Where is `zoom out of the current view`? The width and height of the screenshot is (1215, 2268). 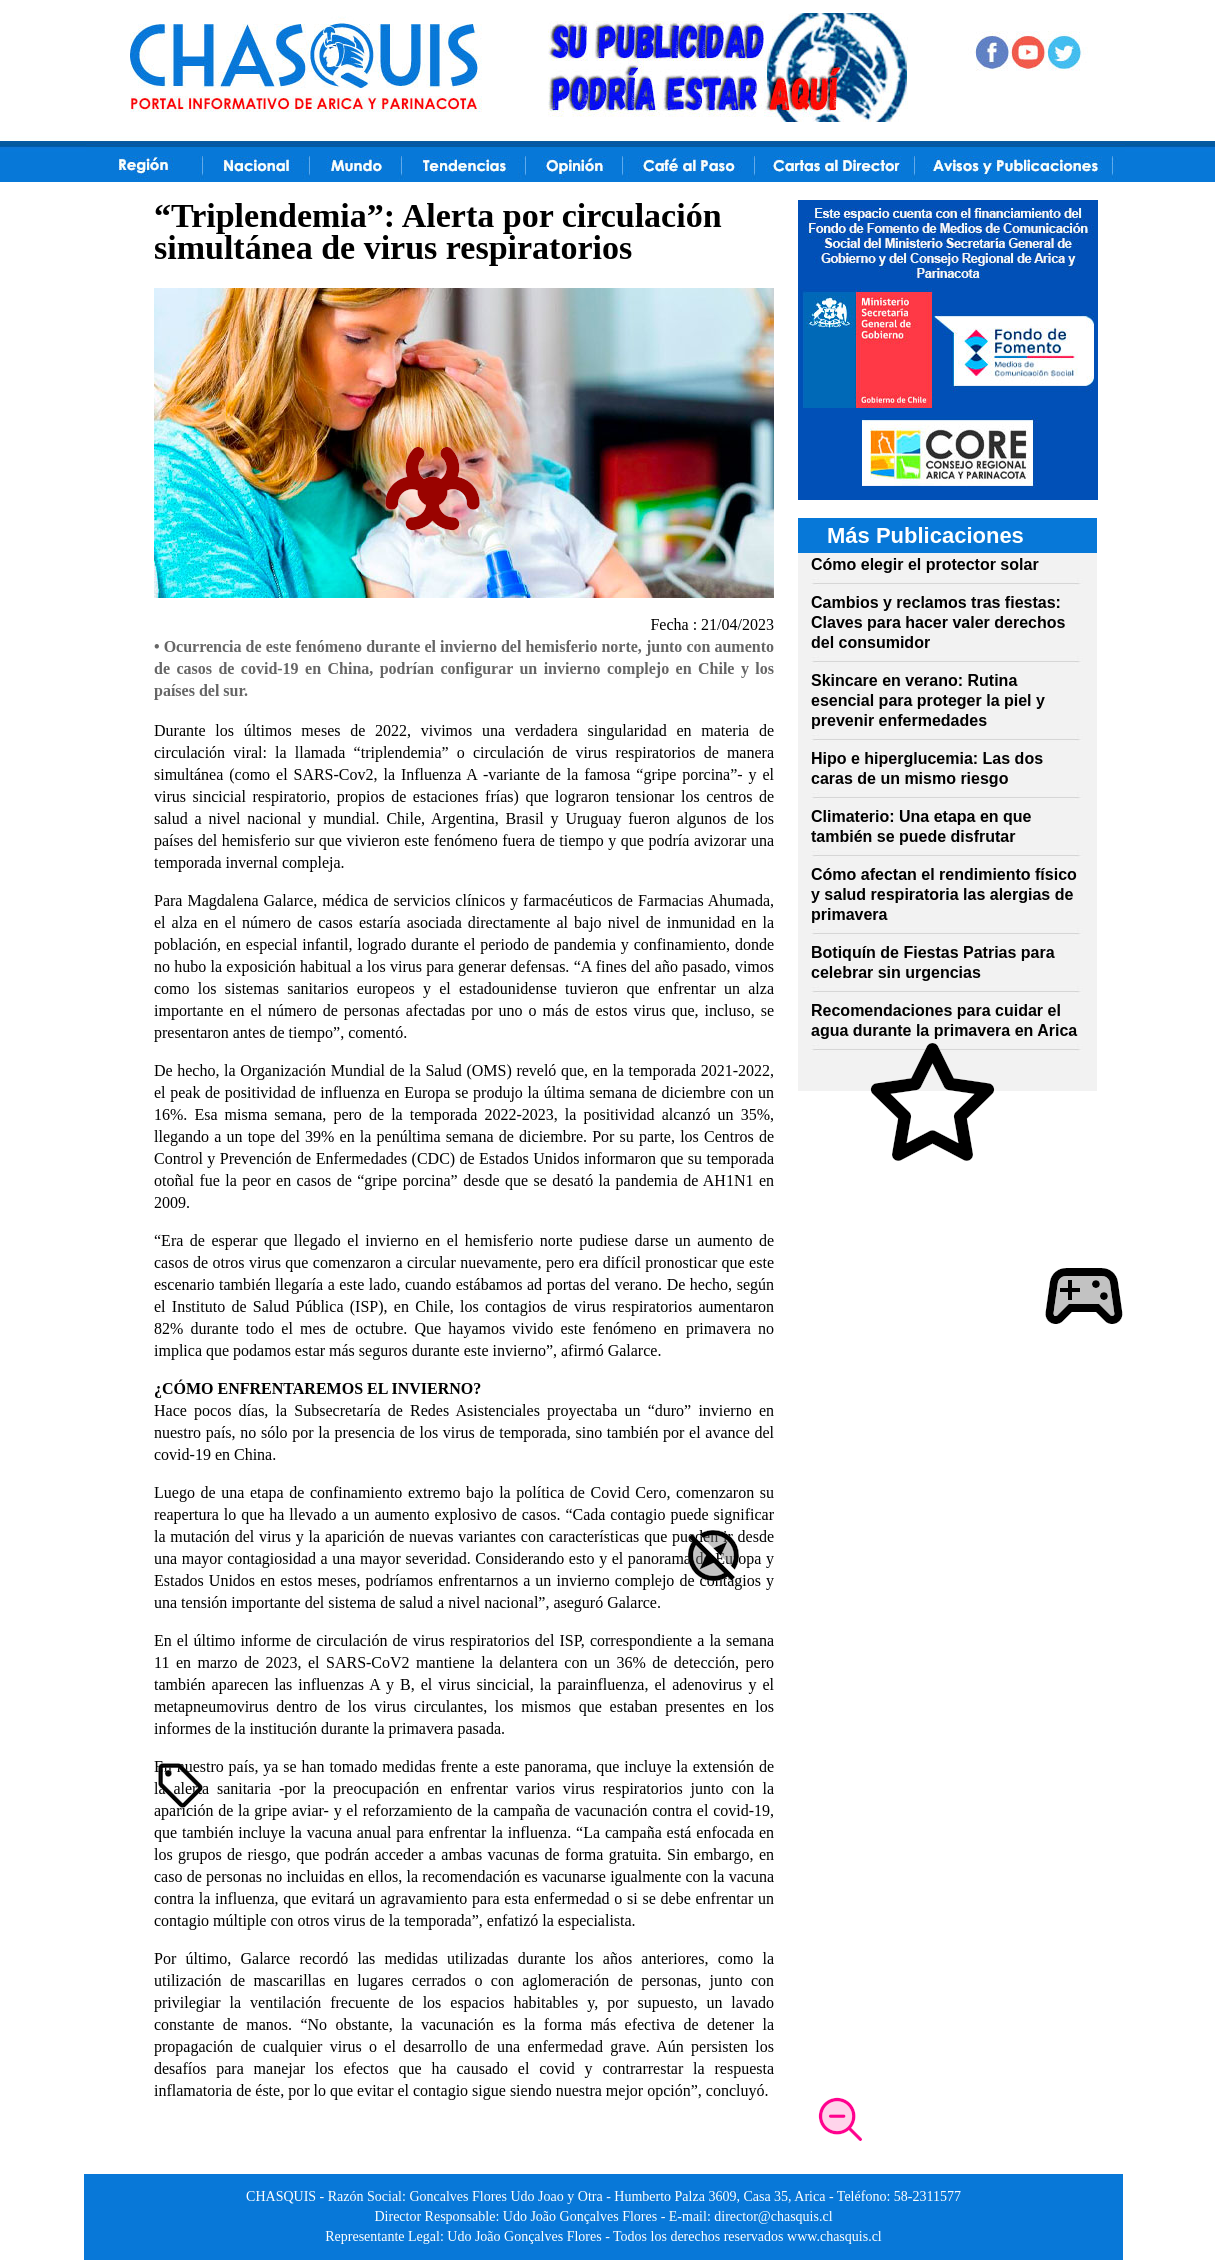 zoom out of the current view is located at coordinates (840, 2119).